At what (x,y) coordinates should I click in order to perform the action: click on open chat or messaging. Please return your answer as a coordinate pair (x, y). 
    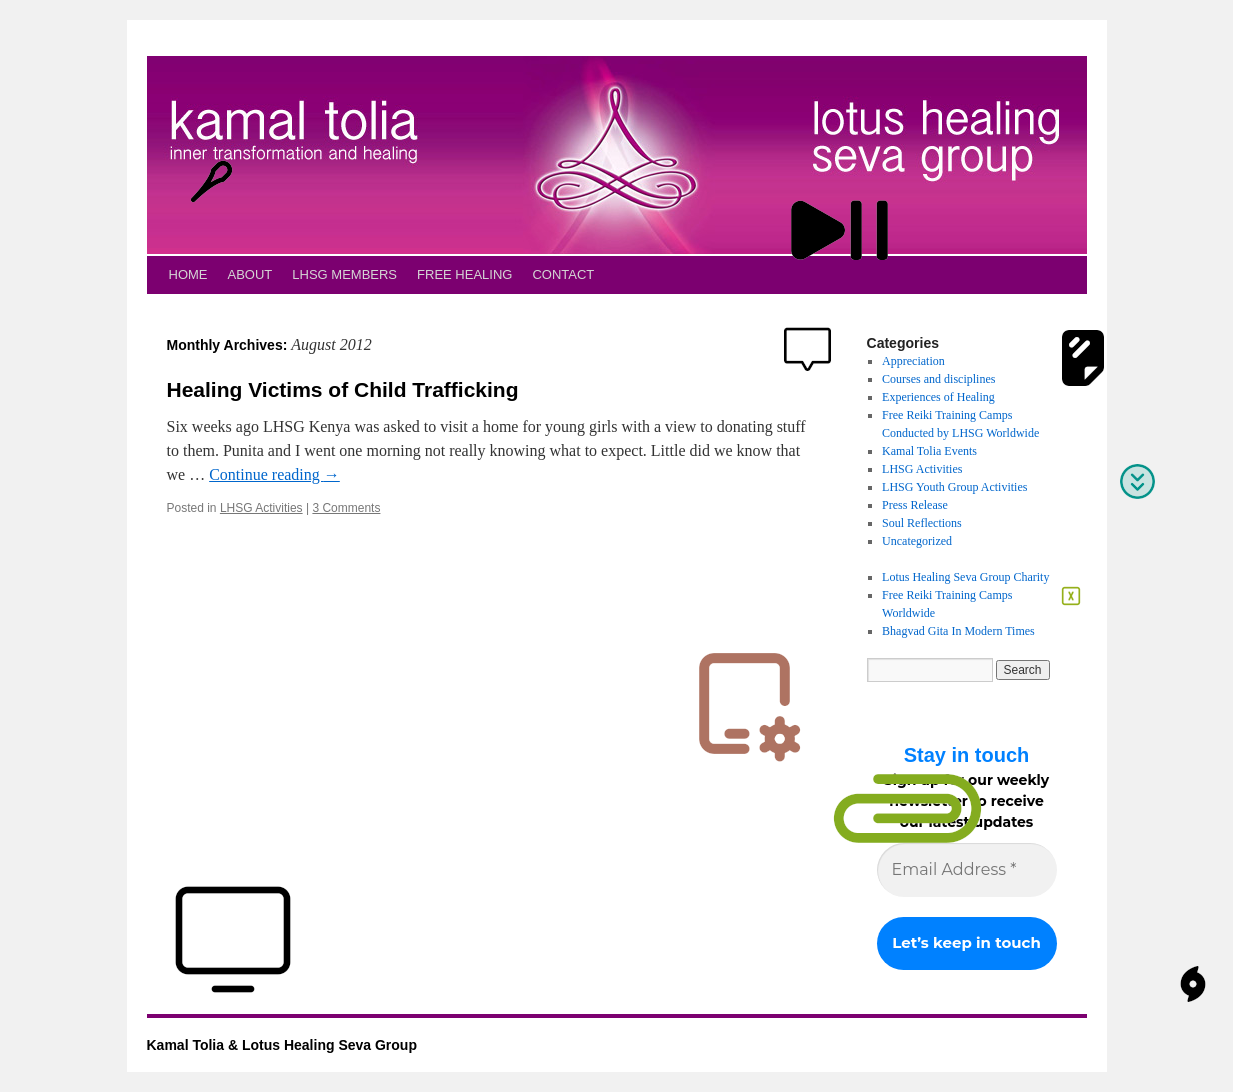
    Looking at the image, I should click on (807, 347).